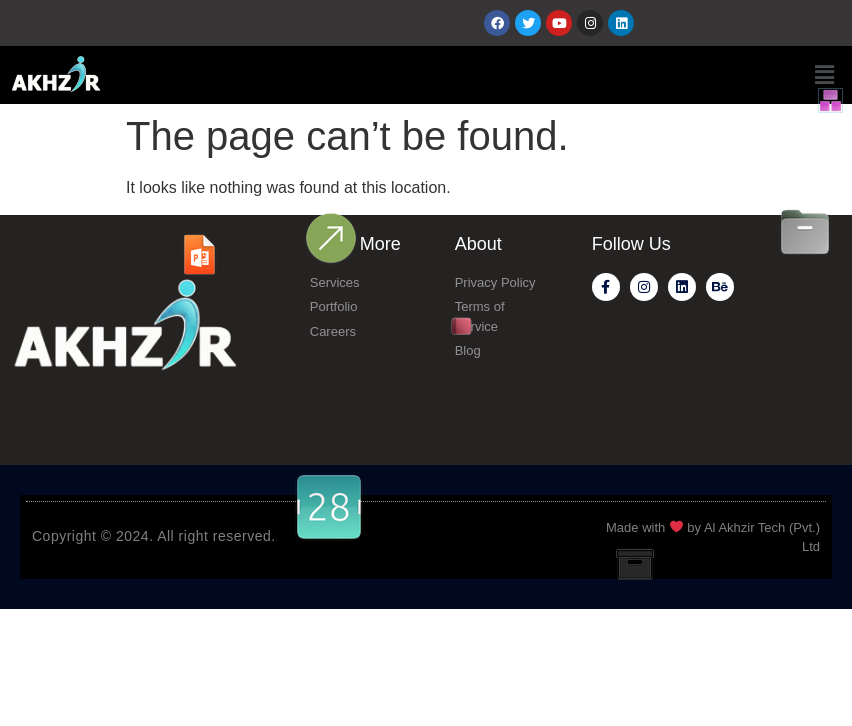 The image size is (852, 726). I want to click on open the calendar app, so click(329, 507).